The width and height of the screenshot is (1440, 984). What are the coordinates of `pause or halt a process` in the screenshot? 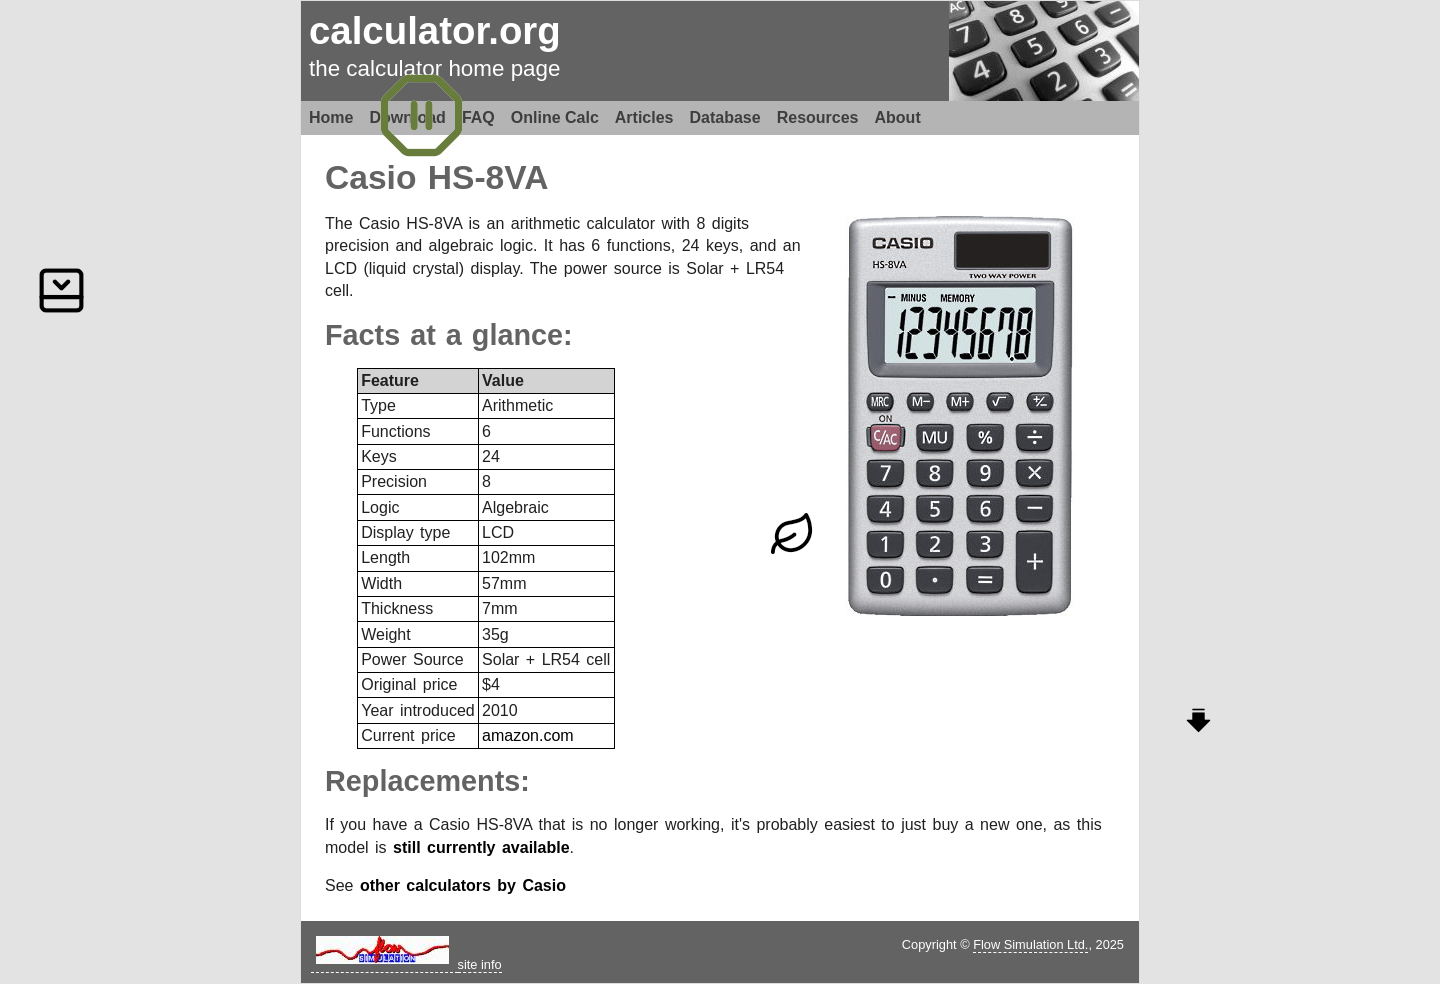 It's located at (421, 115).